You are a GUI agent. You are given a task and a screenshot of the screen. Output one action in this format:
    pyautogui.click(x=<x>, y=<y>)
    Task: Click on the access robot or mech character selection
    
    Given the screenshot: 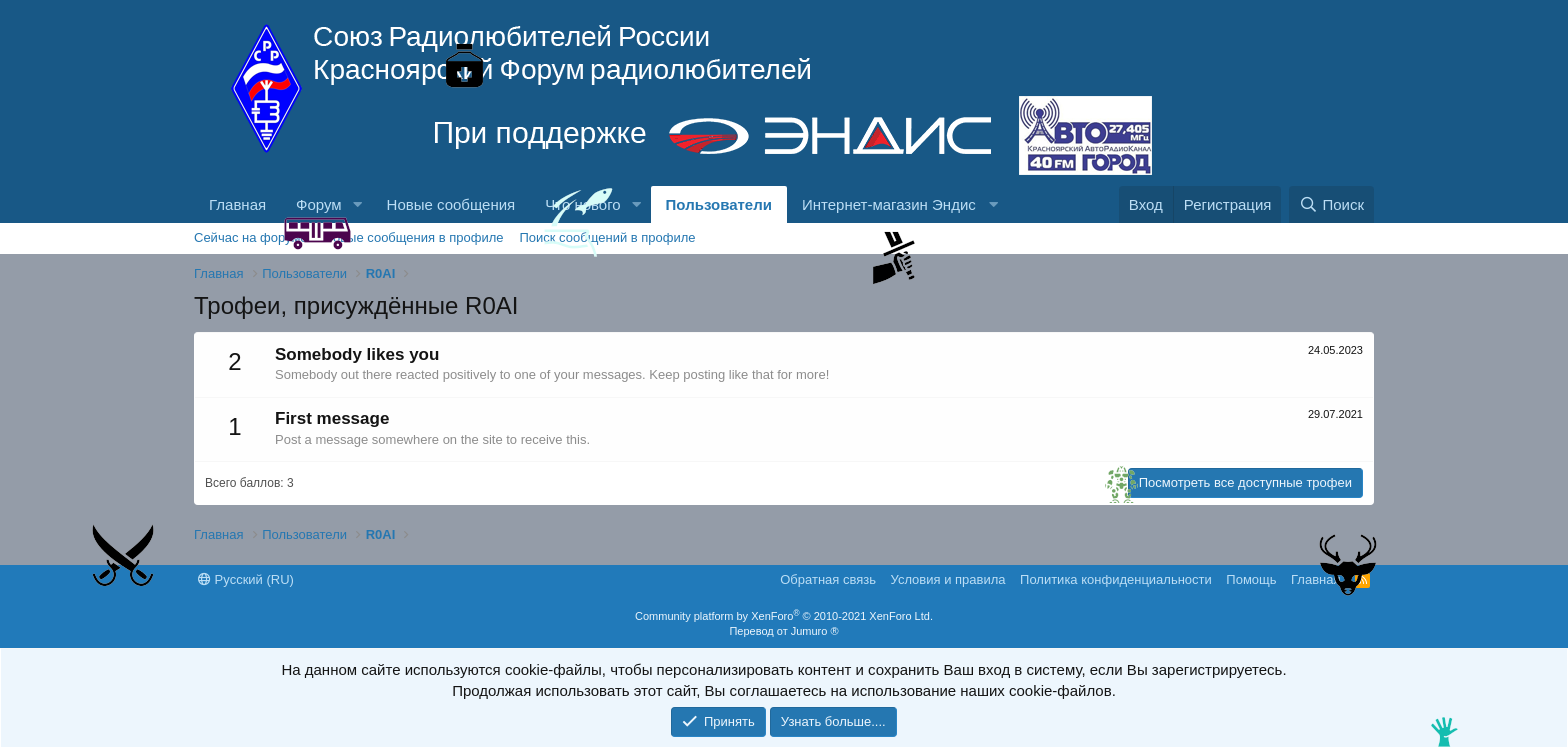 What is the action you would take?
    pyautogui.click(x=1121, y=484)
    